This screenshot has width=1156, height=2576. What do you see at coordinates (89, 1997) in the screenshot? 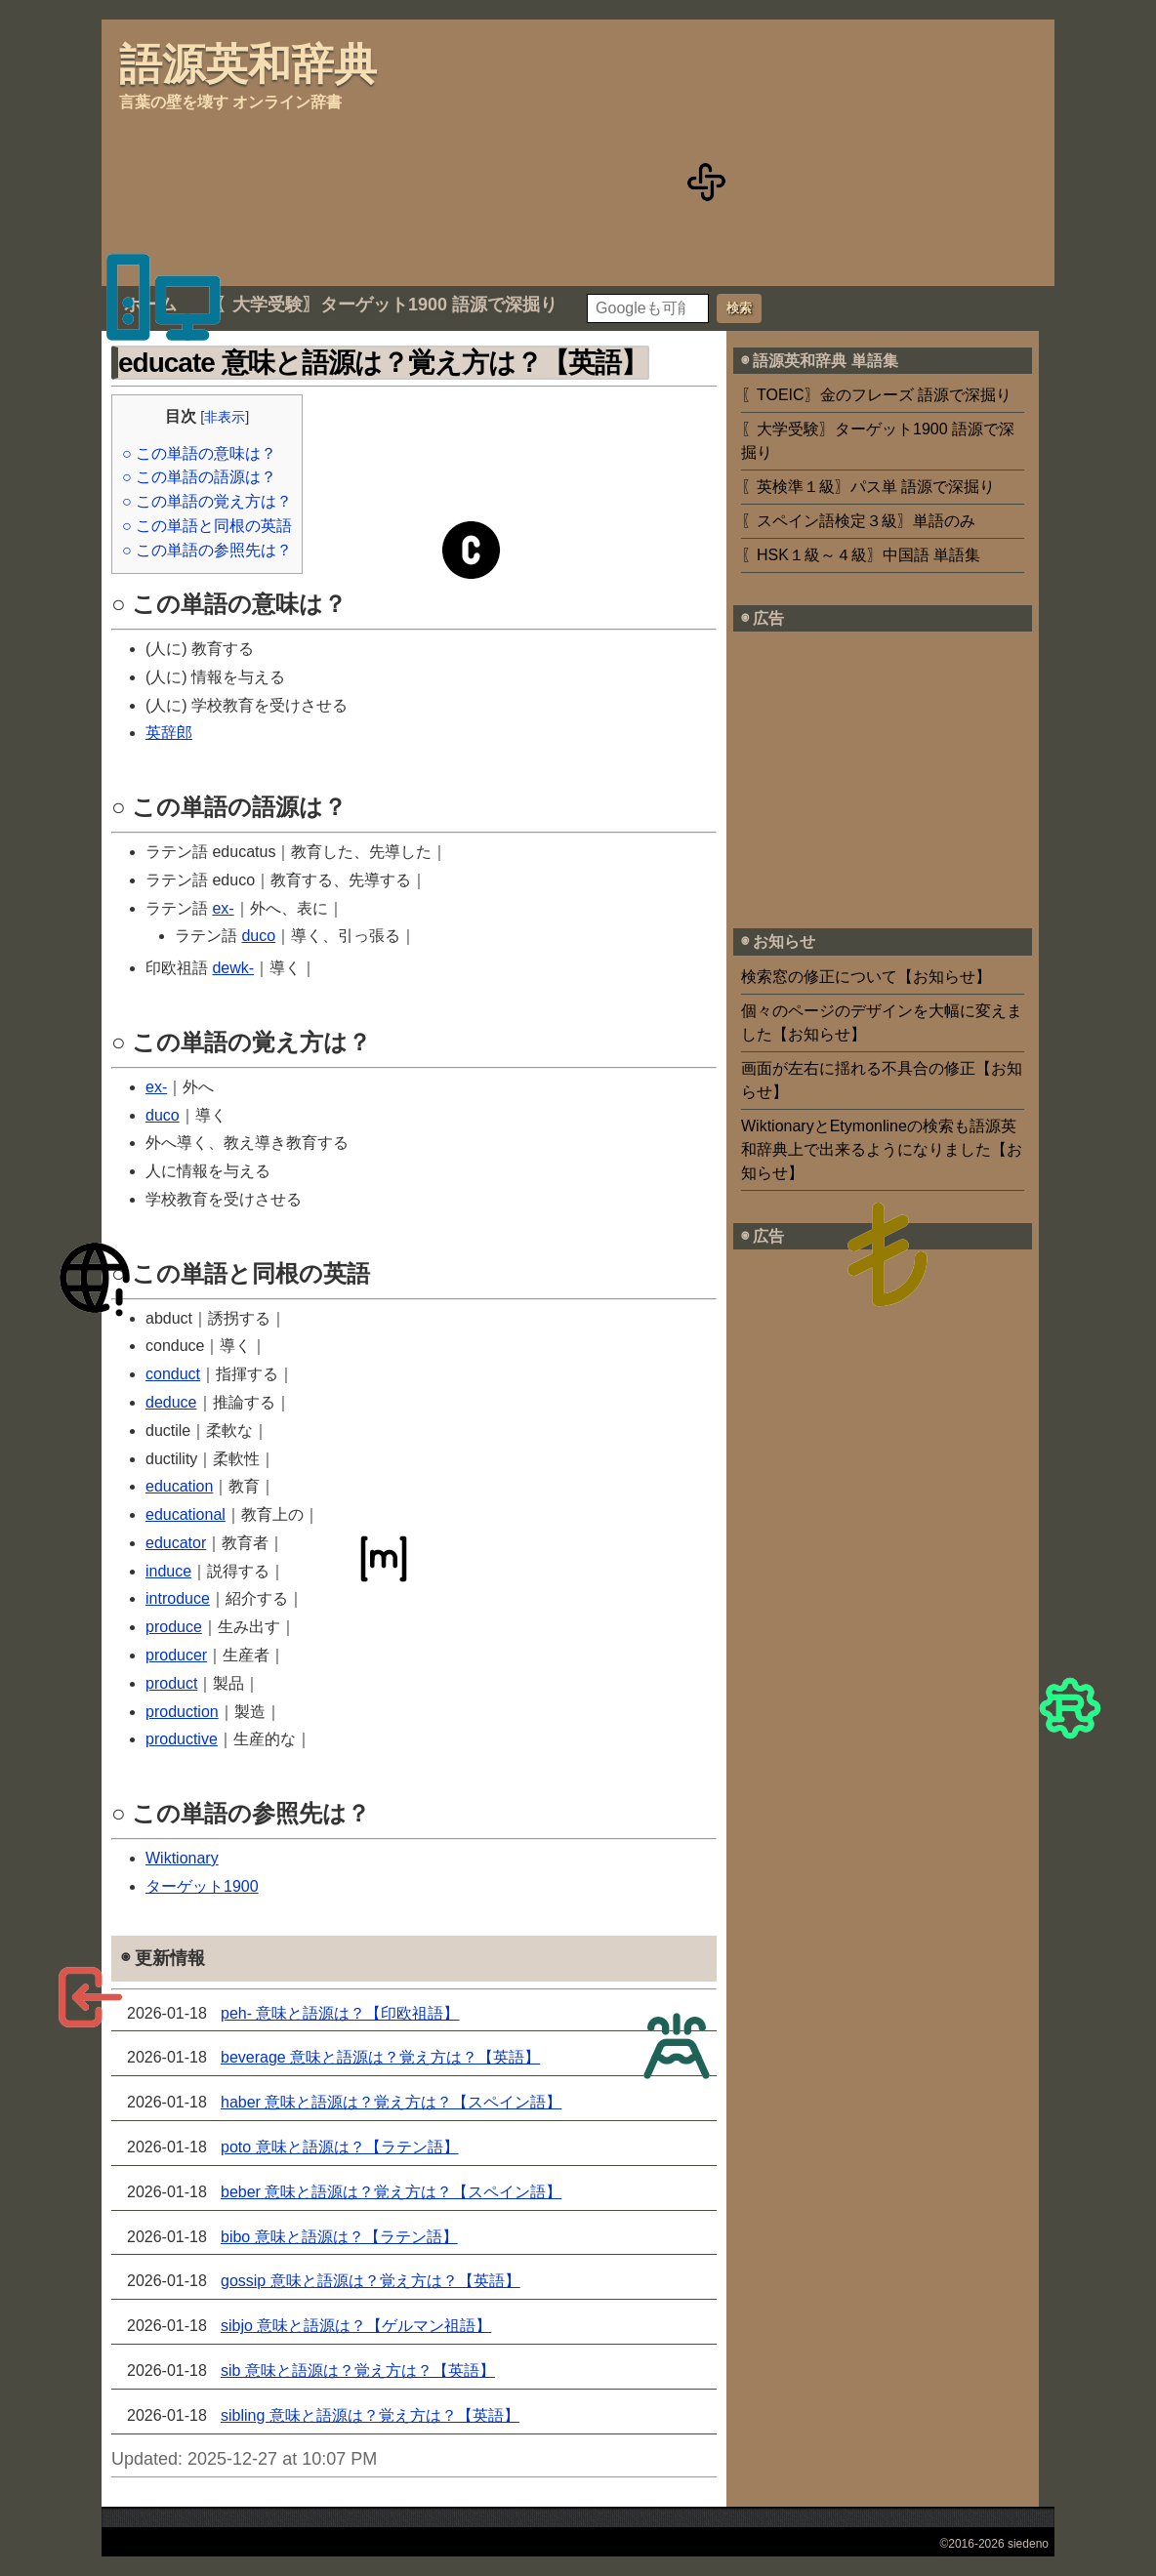
I see `log in to your account` at bounding box center [89, 1997].